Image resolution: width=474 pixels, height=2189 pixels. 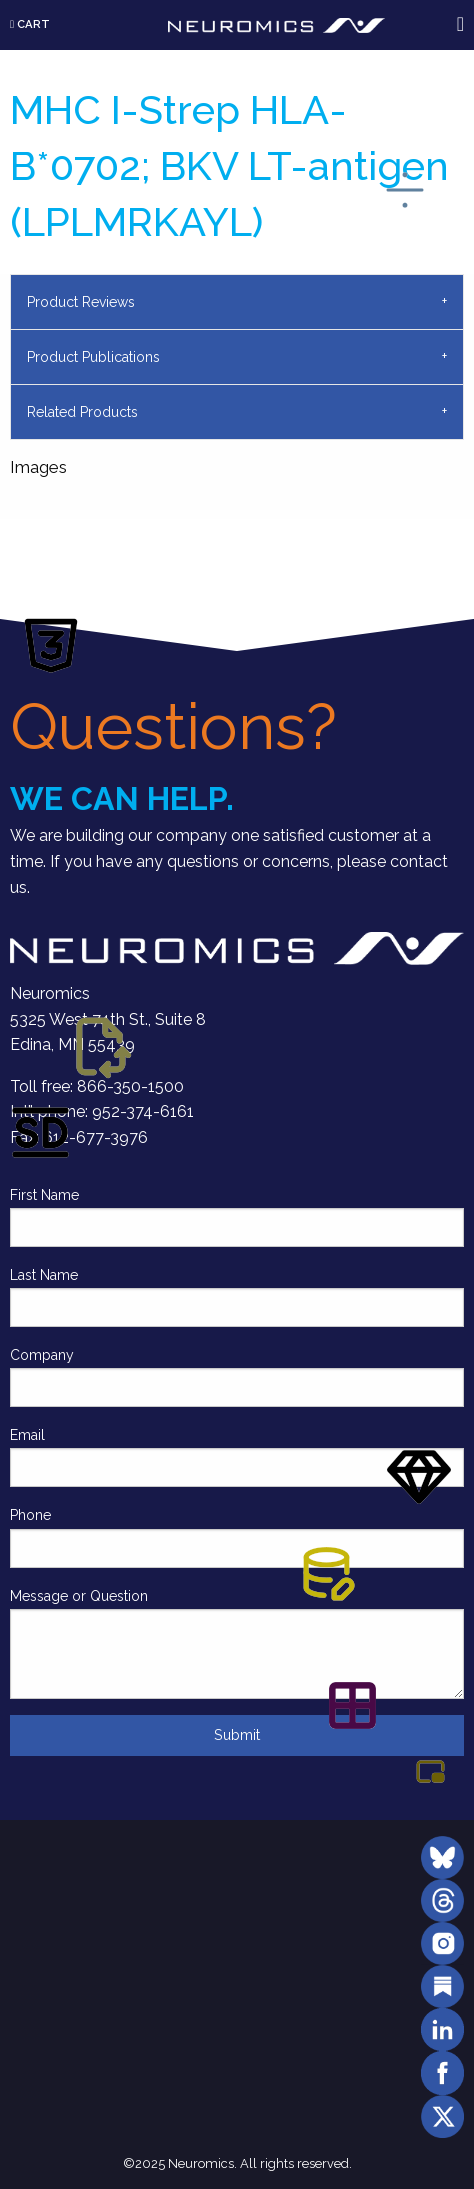 What do you see at coordinates (40, 1132) in the screenshot?
I see `indicates standard definition video quality` at bounding box center [40, 1132].